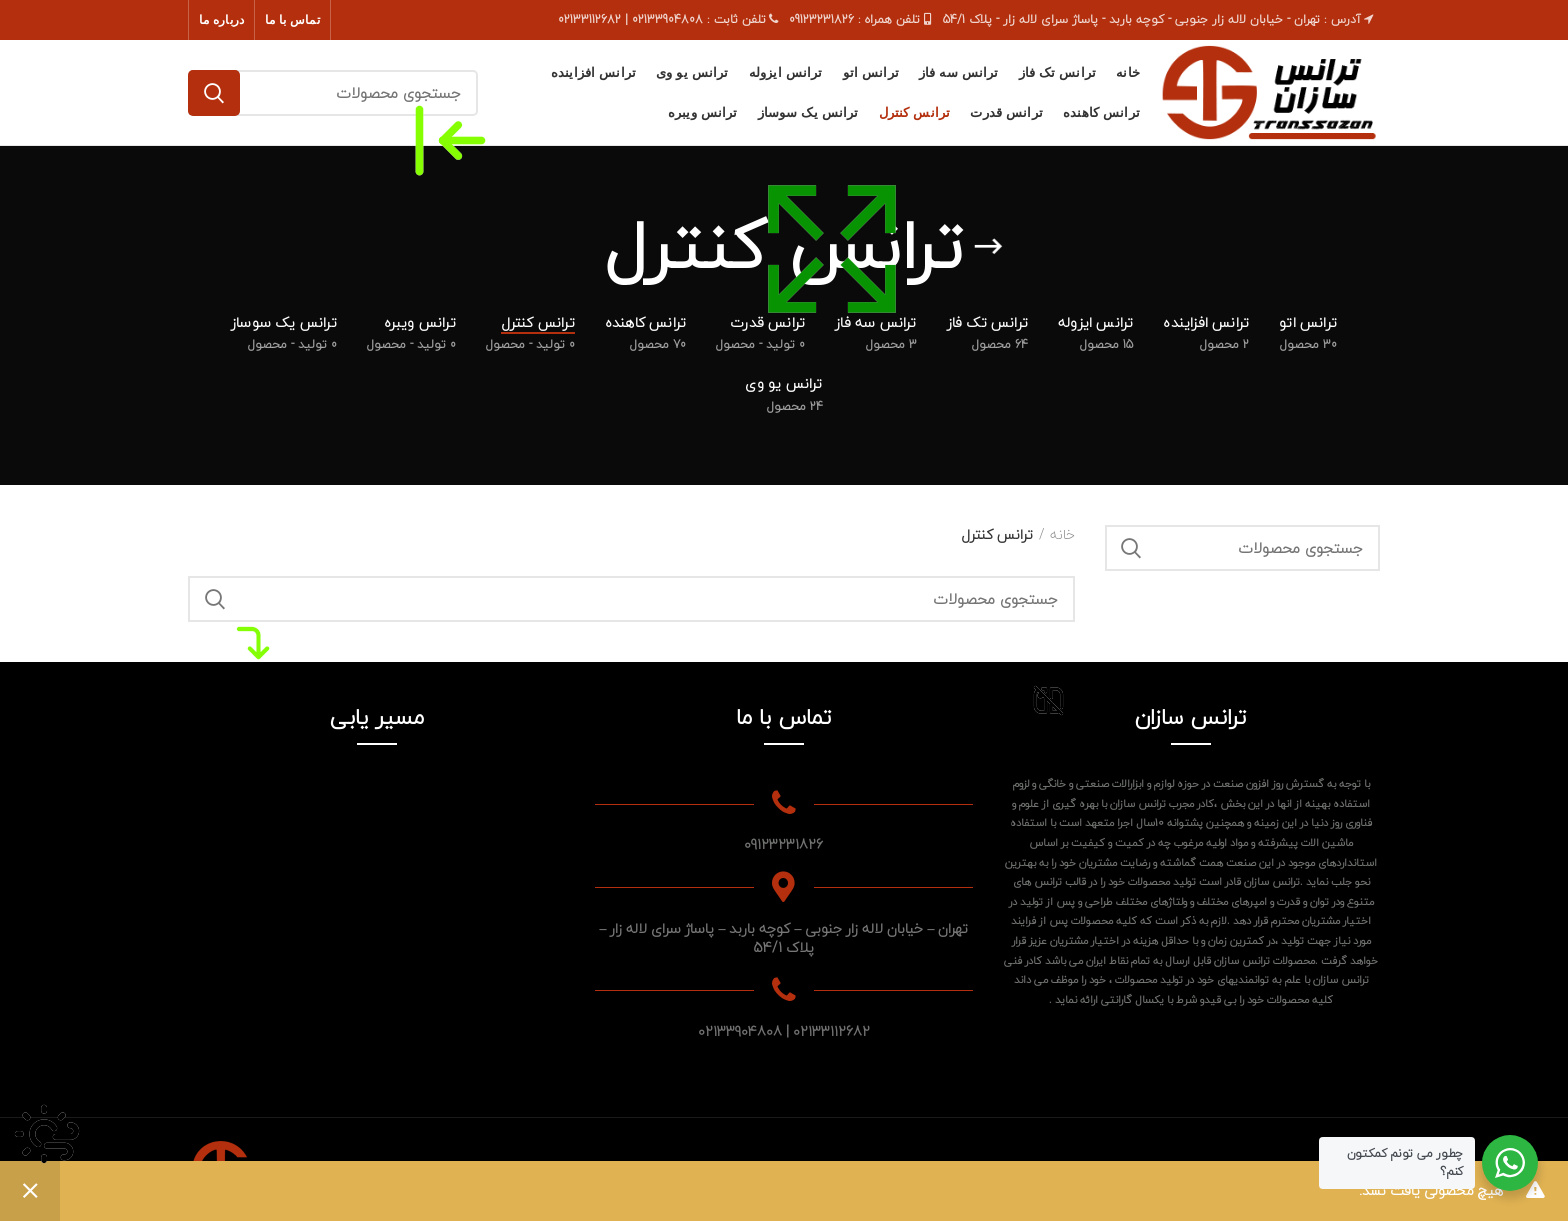 This screenshot has height=1221, width=1568. I want to click on expand to fullscreen mode, so click(832, 249).